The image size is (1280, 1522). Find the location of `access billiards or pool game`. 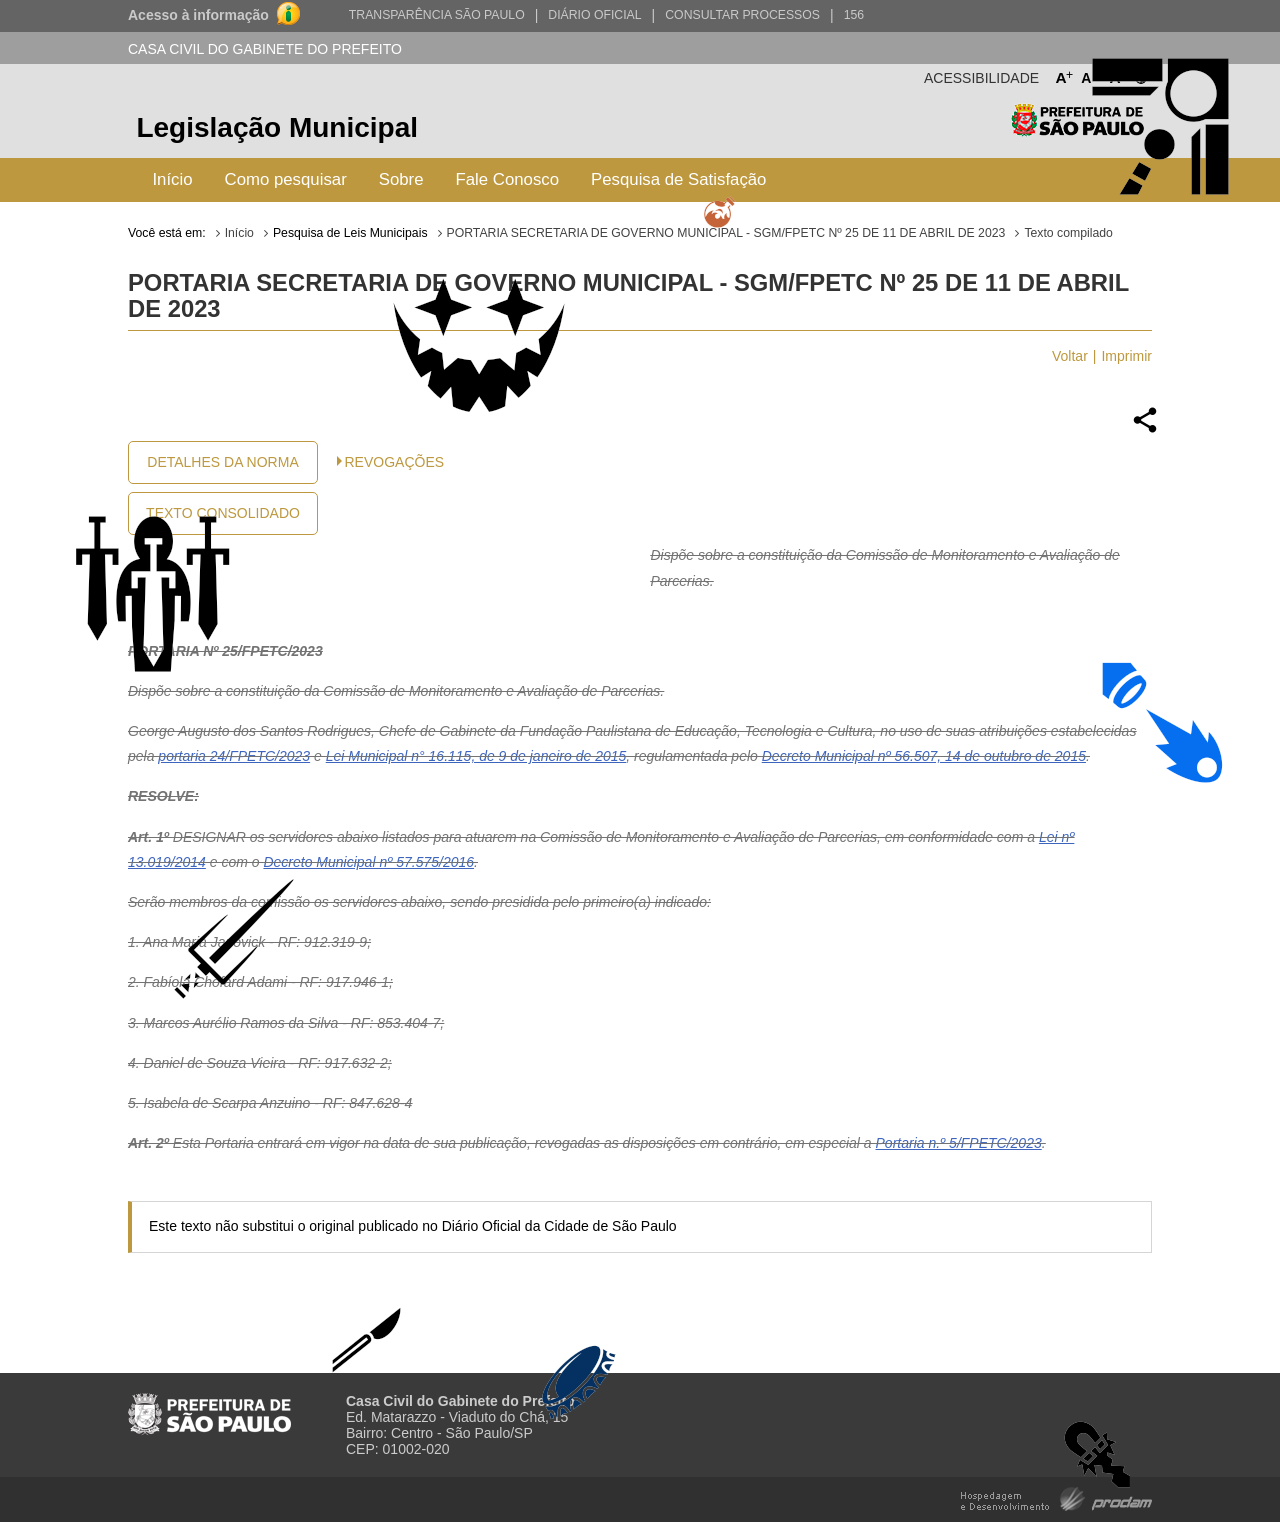

access billiards or pool game is located at coordinates (1160, 126).